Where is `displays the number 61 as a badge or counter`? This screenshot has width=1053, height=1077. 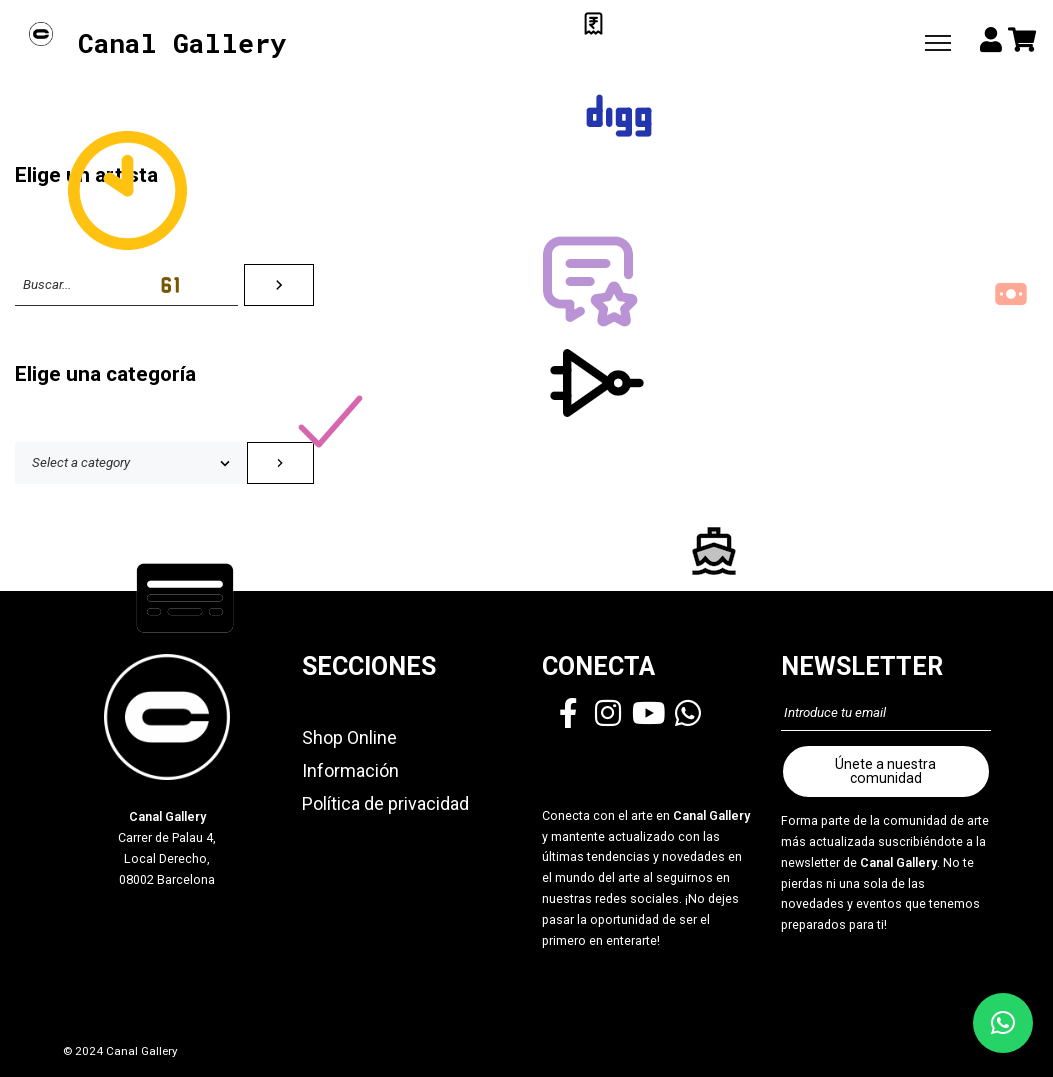
displays the number 61 as a badge or counter is located at coordinates (171, 285).